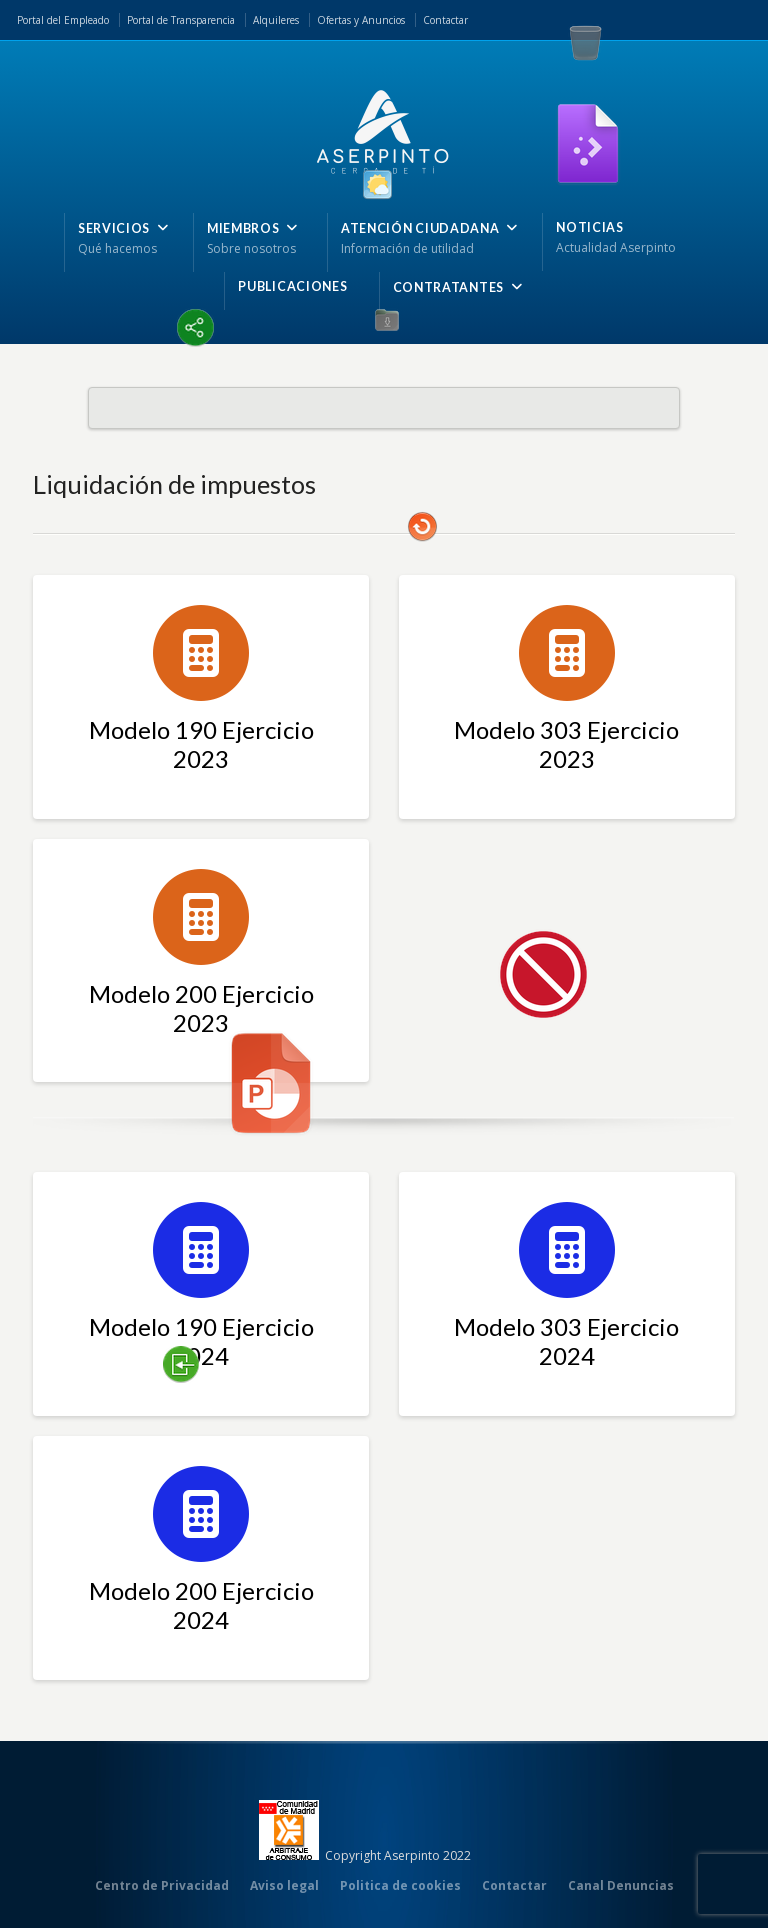 This screenshot has width=768, height=1928. I want to click on open downloads folder, so click(387, 320).